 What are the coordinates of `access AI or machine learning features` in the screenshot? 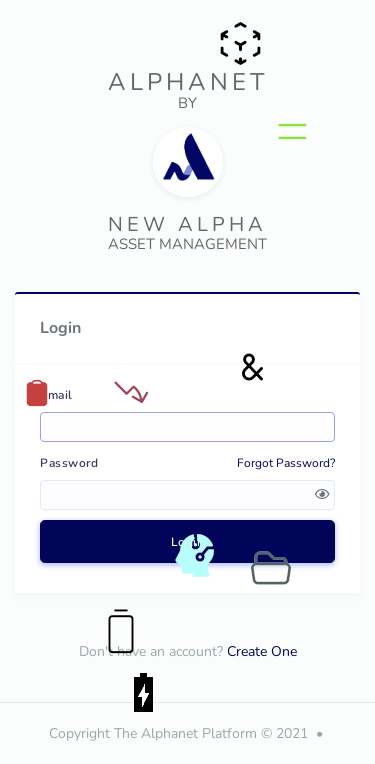 It's located at (195, 555).